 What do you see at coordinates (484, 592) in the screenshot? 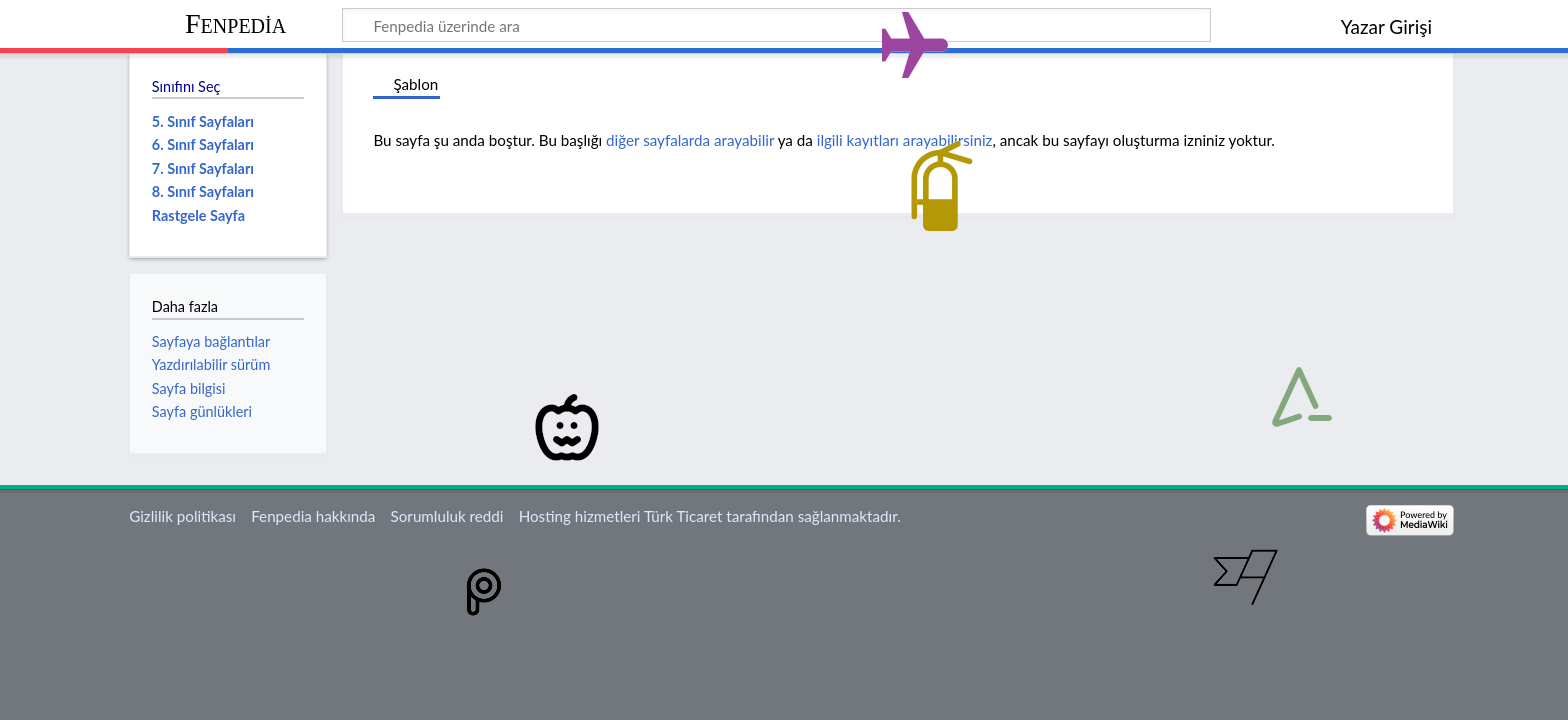
I see `open picsart photo editing app` at bounding box center [484, 592].